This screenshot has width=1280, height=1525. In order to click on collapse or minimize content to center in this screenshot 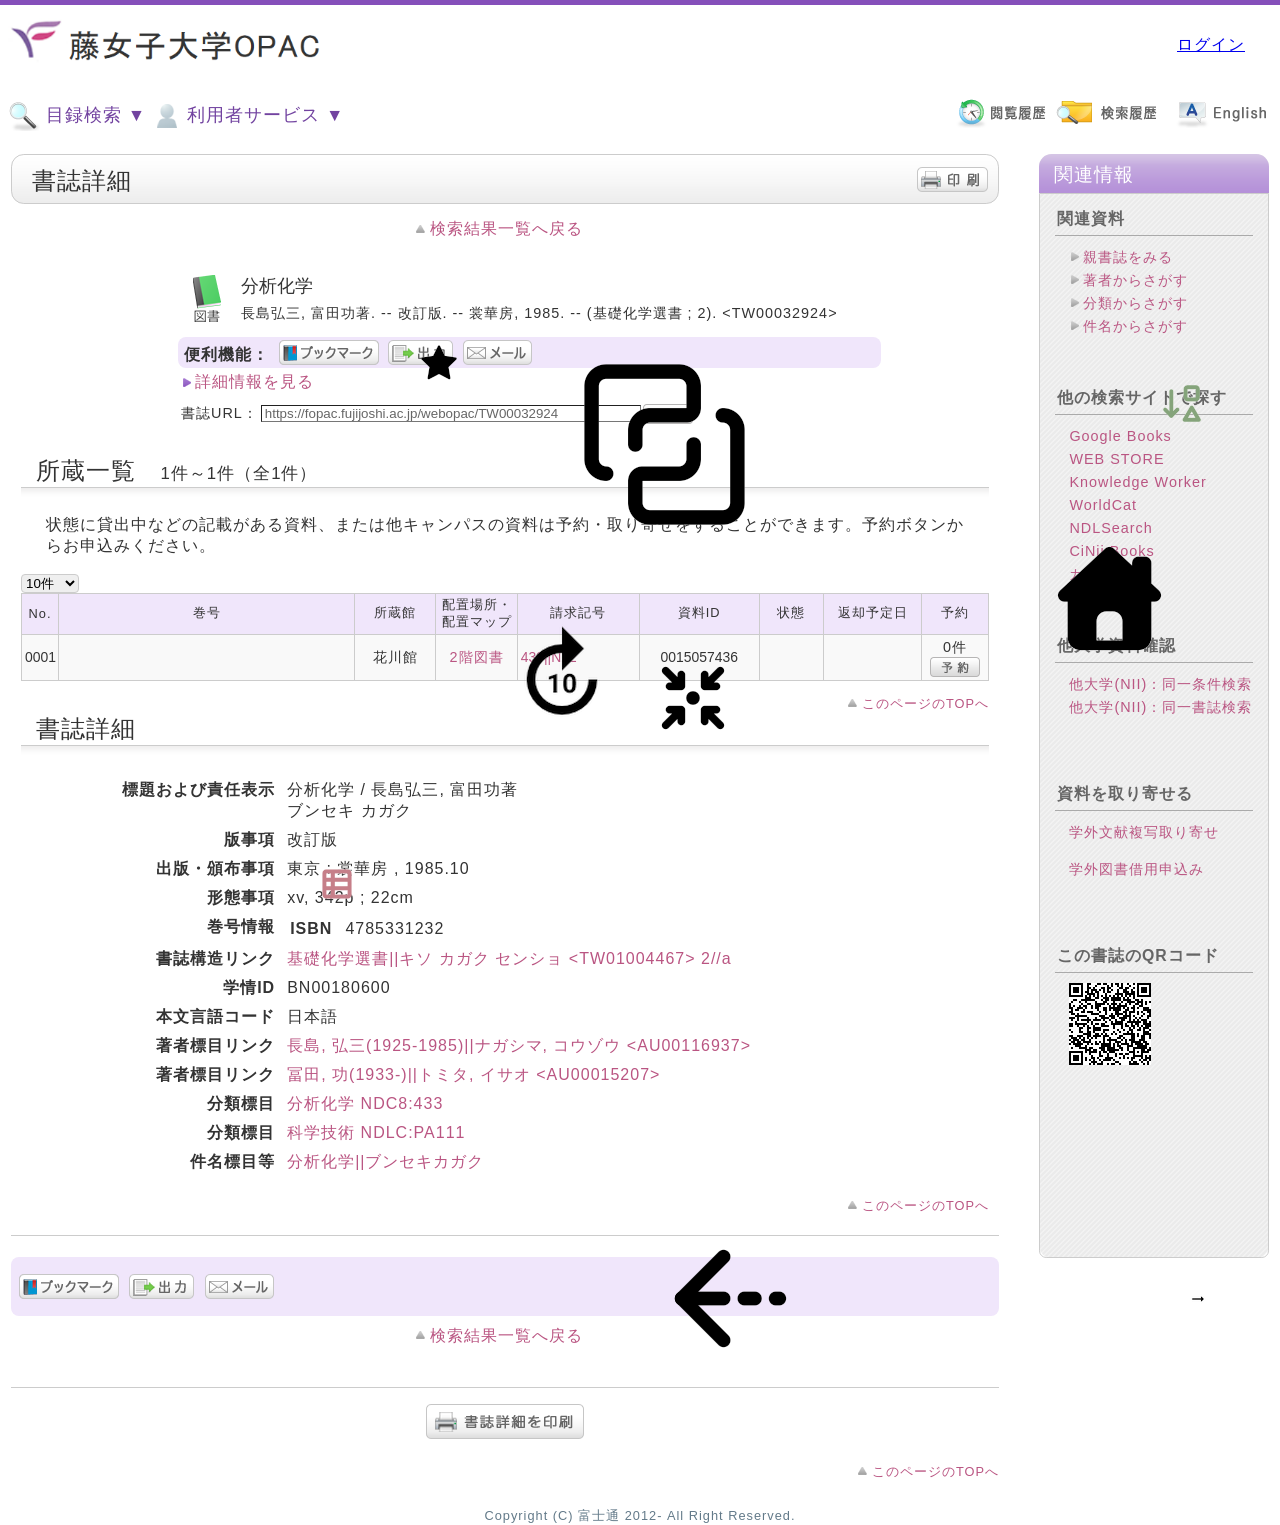, I will do `click(693, 698)`.